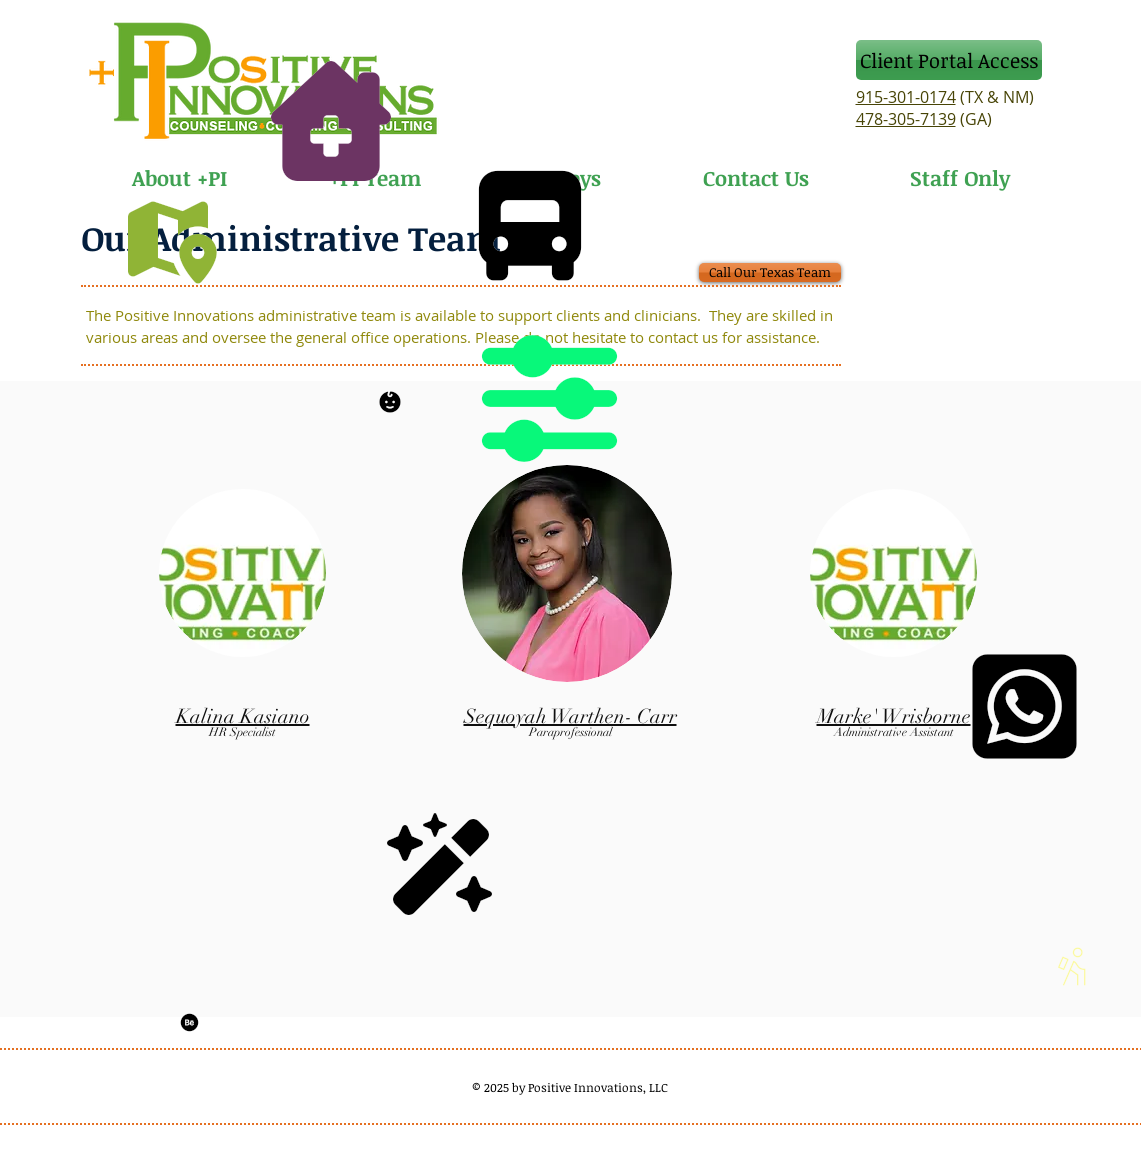  What do you see at coordinates (168, 239) in the screenshot?
I see `view location on map` at bounding box center [168, 239].